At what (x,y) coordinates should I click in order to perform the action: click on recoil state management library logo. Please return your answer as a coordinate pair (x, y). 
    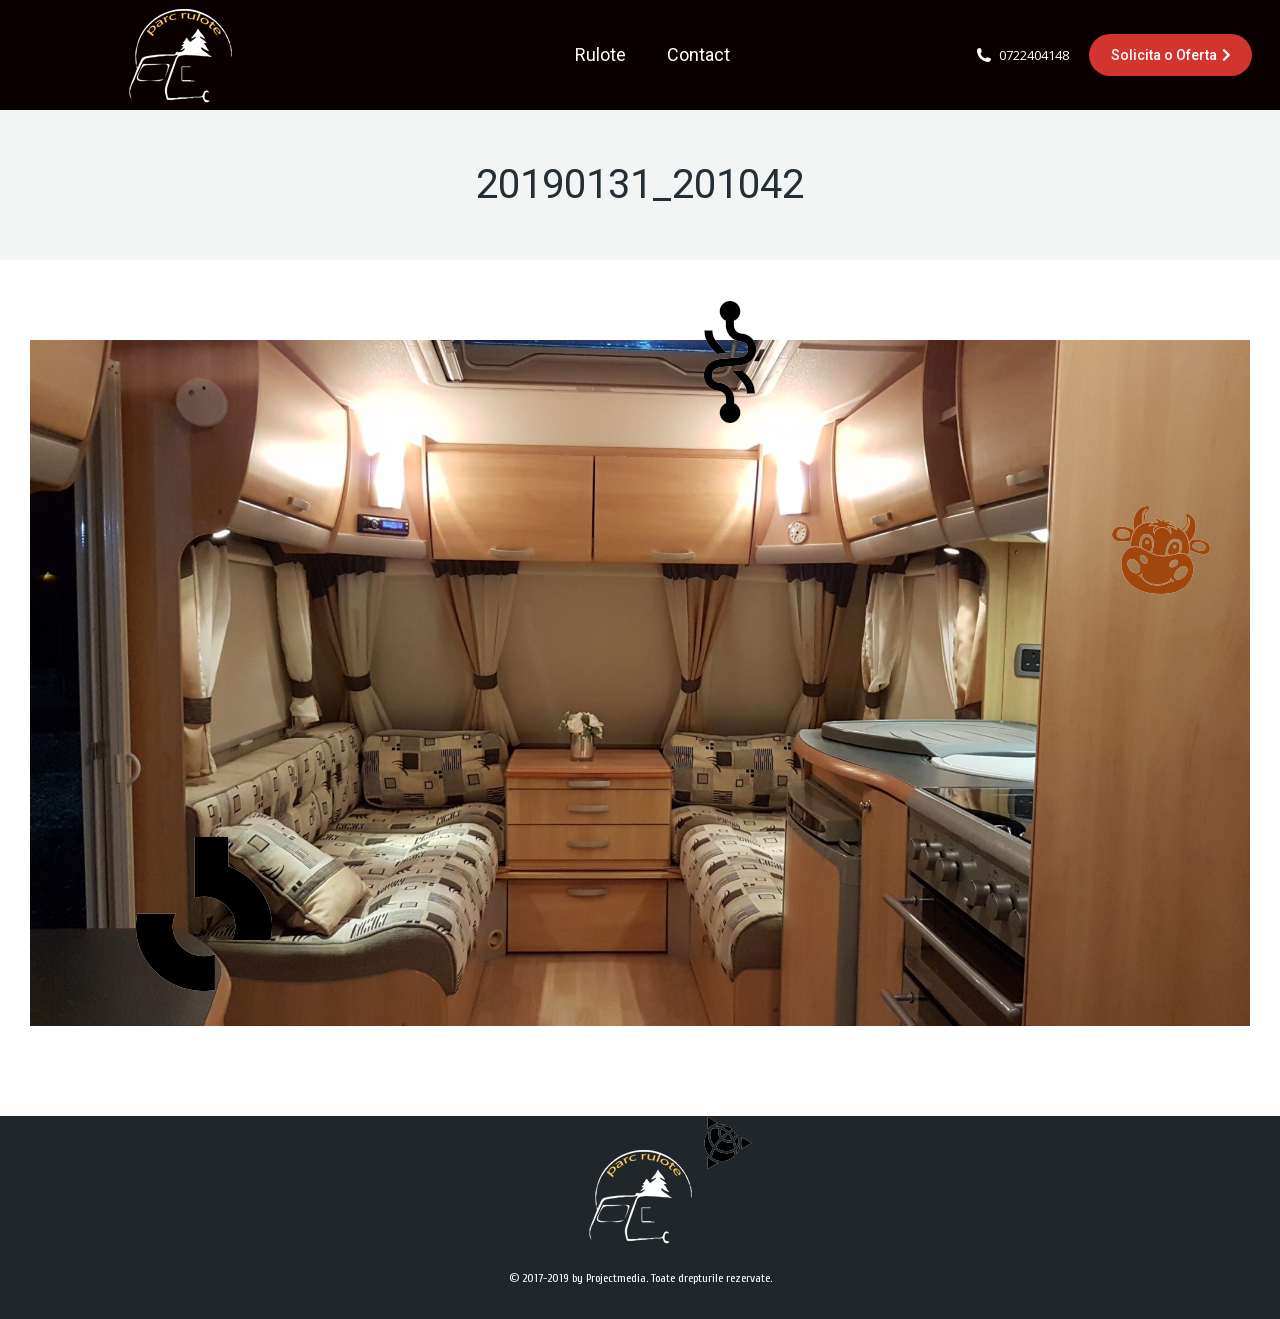
    Looking at the image, I should click on (730, 362).